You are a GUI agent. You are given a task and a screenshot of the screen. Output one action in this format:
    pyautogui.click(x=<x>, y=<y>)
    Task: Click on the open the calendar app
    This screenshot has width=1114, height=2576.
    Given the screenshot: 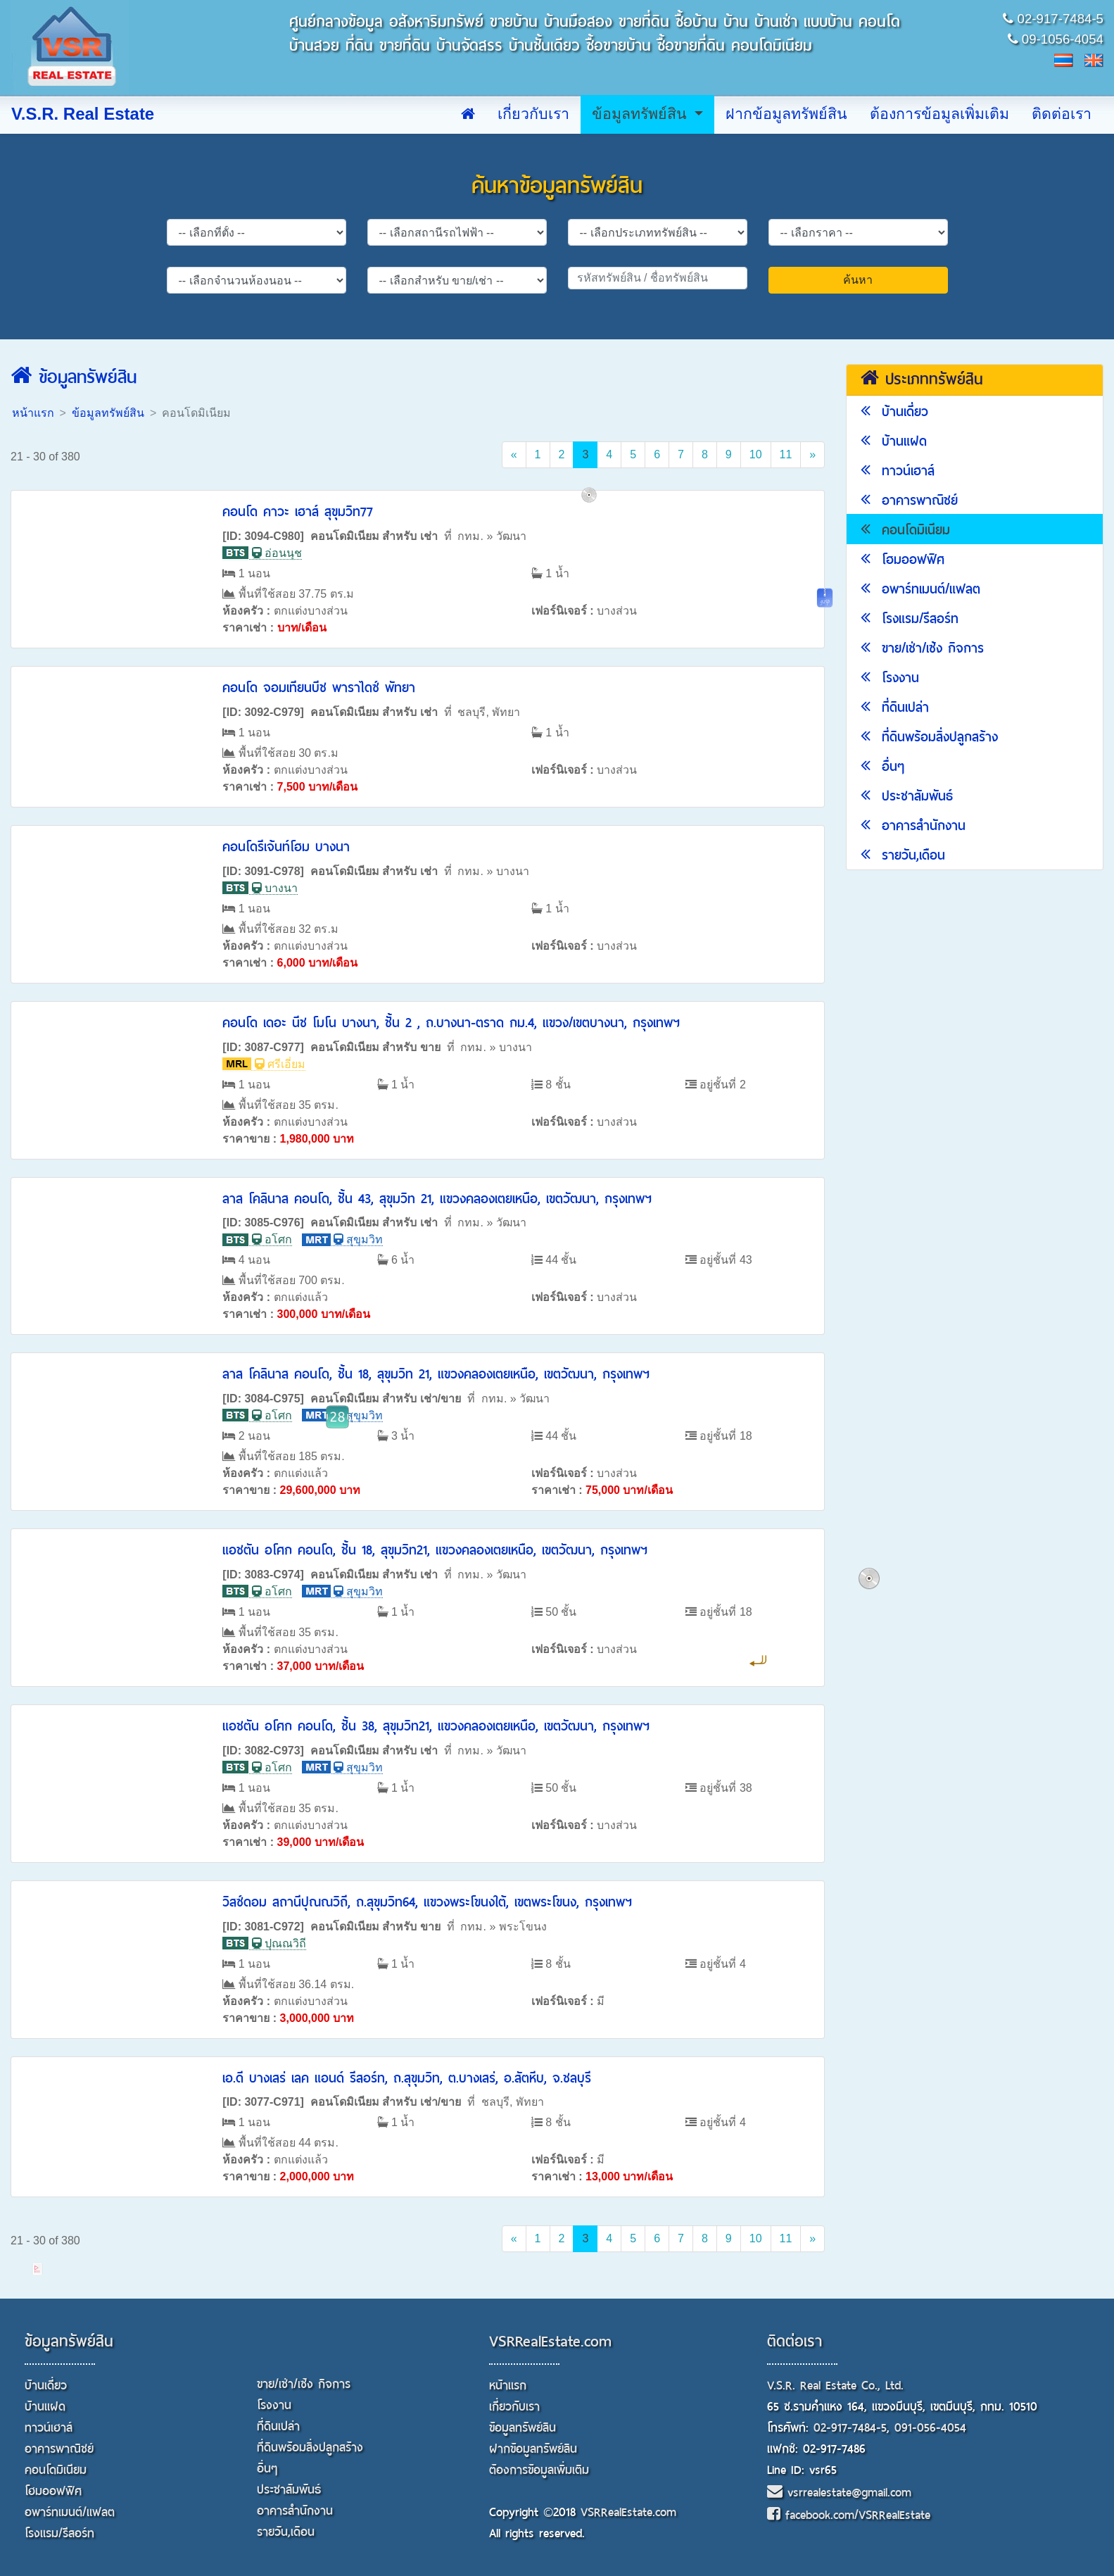 What is the action you would take?
    pyautogui.click(x=337, y=1416)
    